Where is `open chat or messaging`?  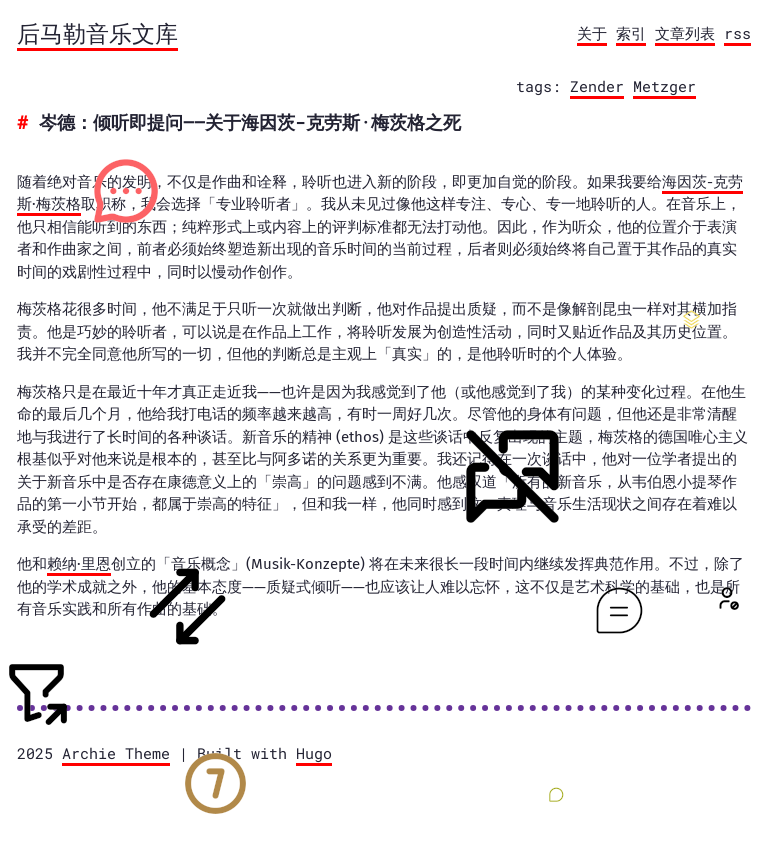 open chat or messaging is located at coordinates (618, 611).